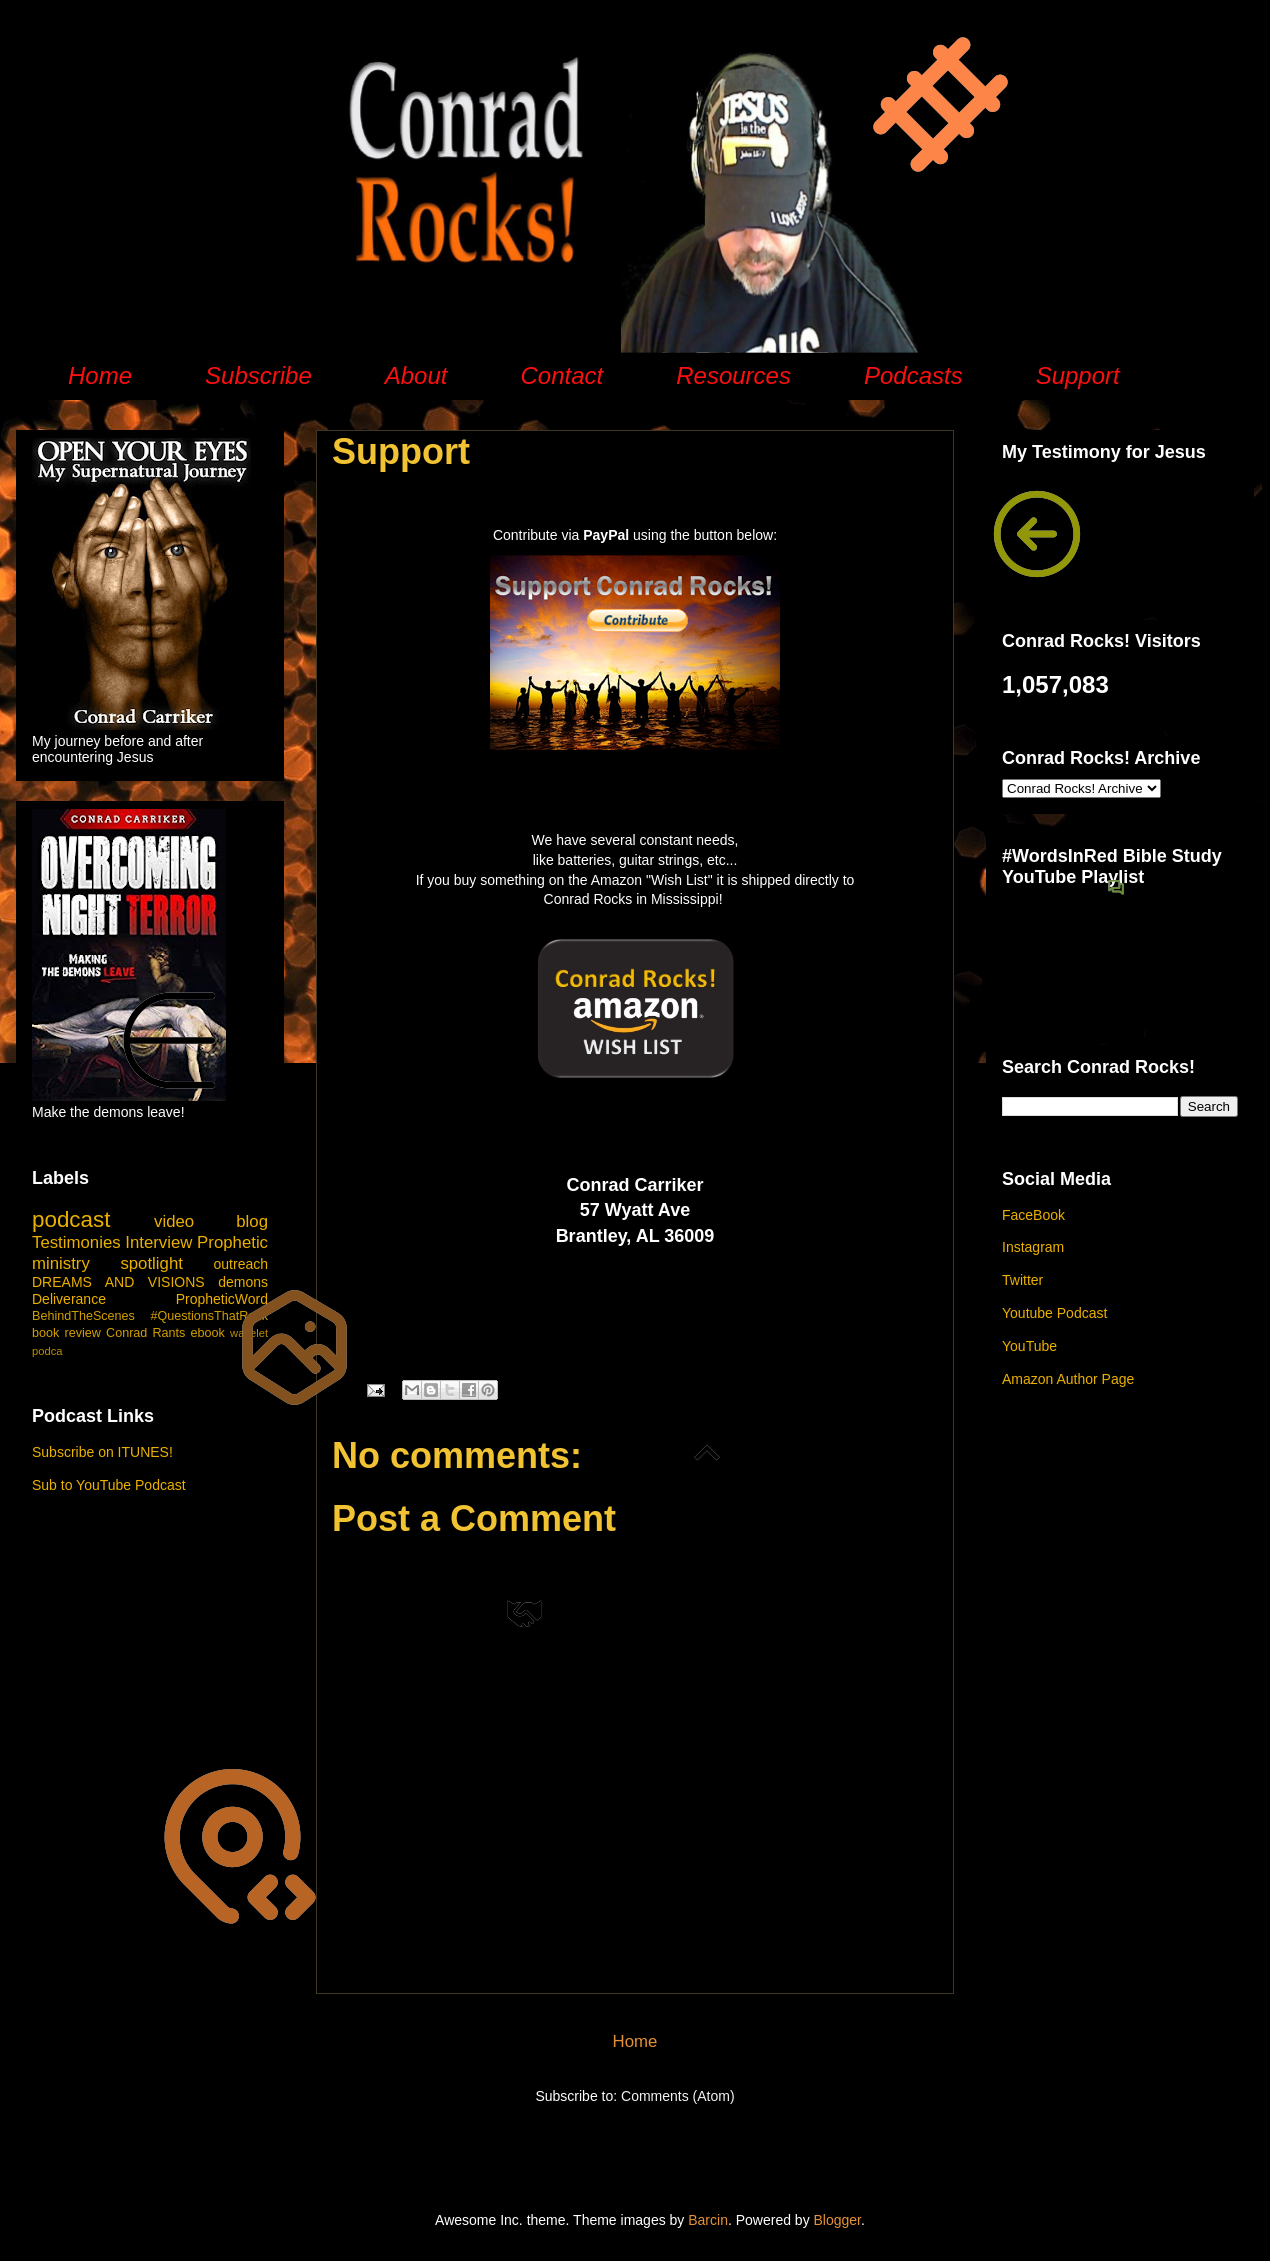 The height and width of the screenshot is (2261, 1270). Describe the element at coordinates (707, 1453) in the screenshot. I see `collapse an expanded section or menu` at that location.